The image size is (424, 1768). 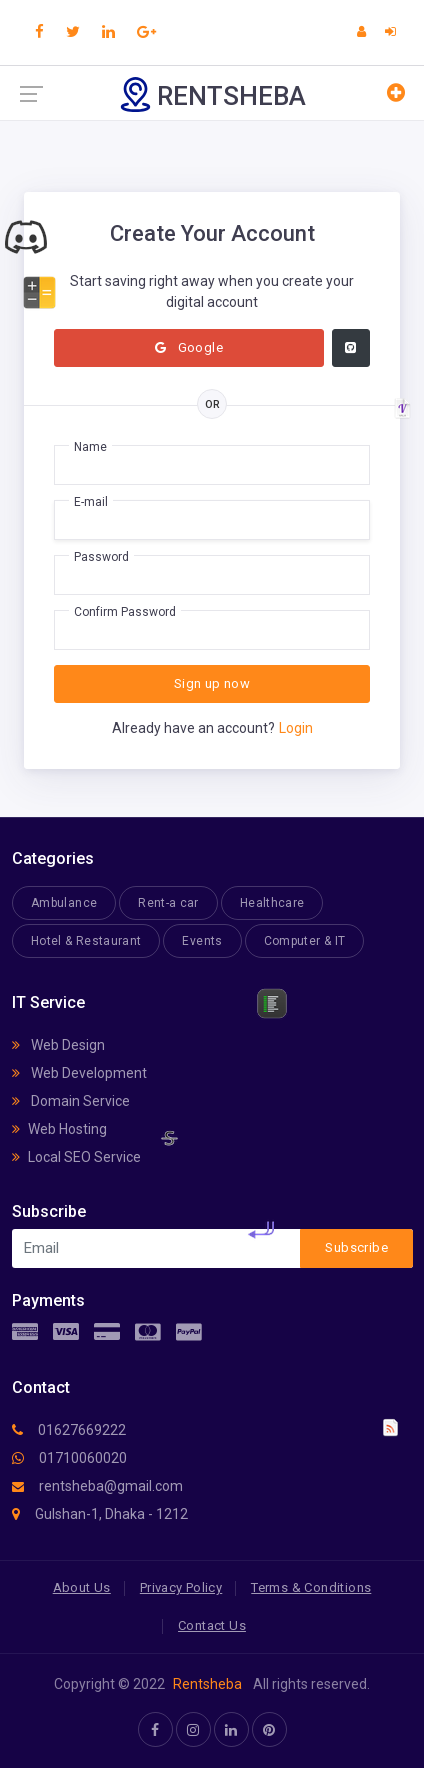 What do you see at coordinates (390, 1427) in the screenshot?
I see `an RSS feed file or document` at bounding box center [390, 1427].